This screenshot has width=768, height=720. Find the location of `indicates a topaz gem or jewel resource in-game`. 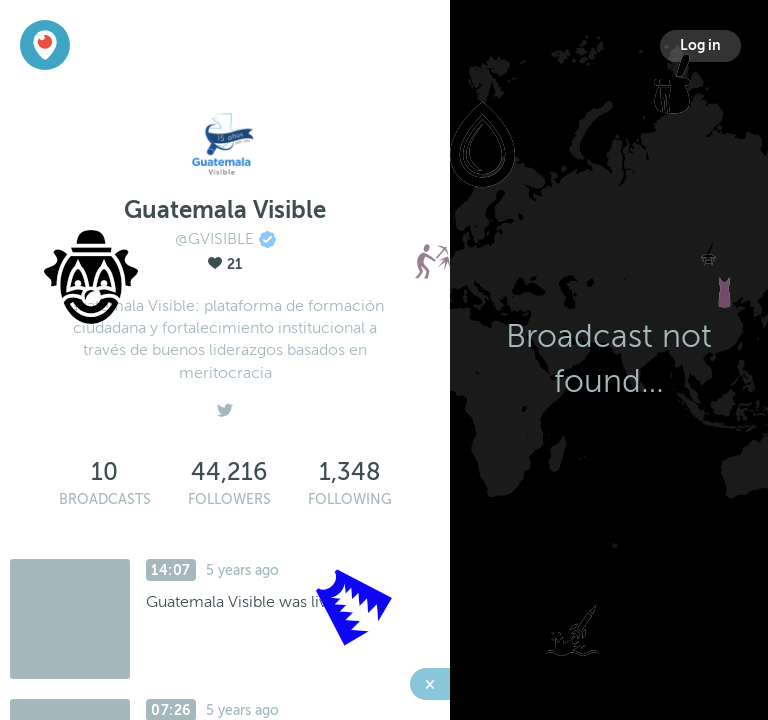

indicates a topaz gem or jewel resource in-game is located at coordinates (482, 144).